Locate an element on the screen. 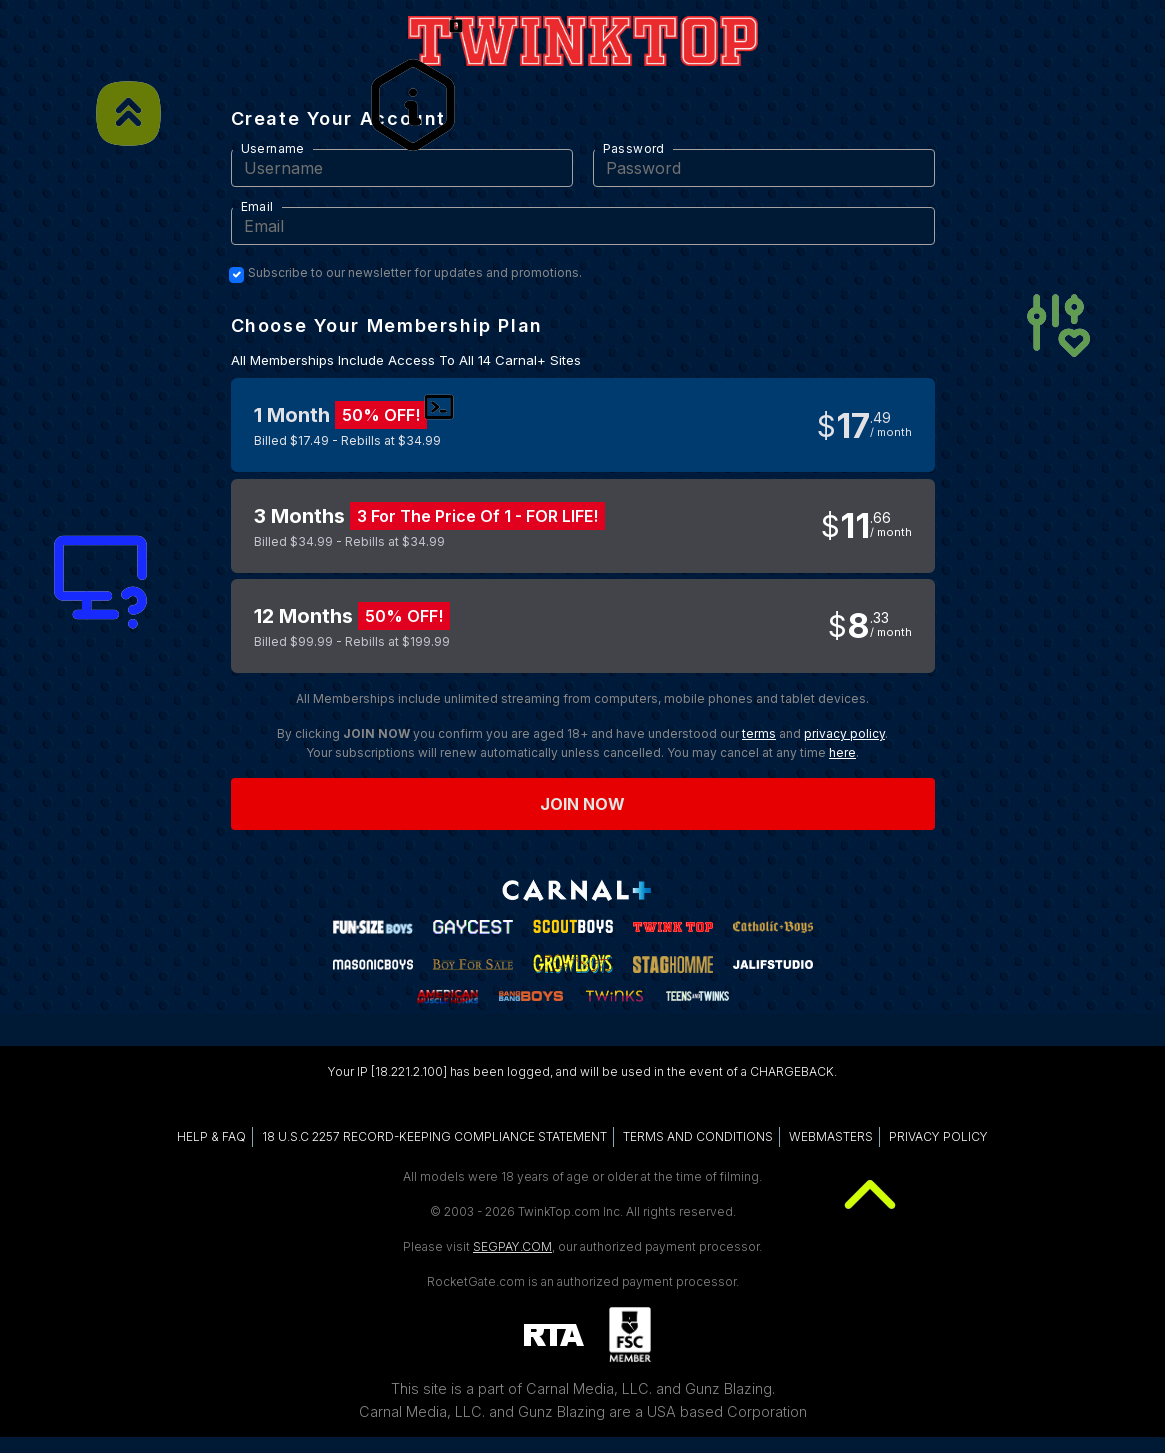 The width and height of the screenshot is (1165, 1453). view additional information or details is located at coordinates (413, 105).